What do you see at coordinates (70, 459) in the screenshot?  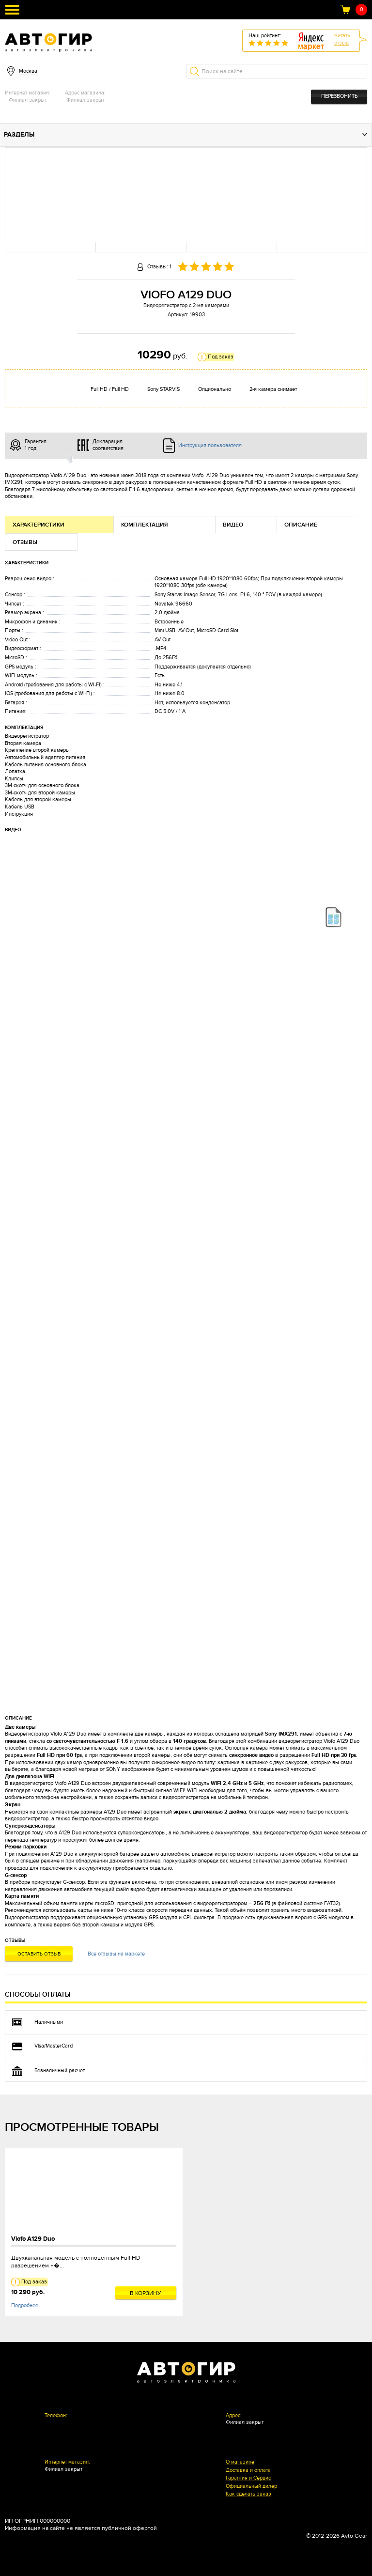 I see `TrashIcon` at bounding box center [70, 459].